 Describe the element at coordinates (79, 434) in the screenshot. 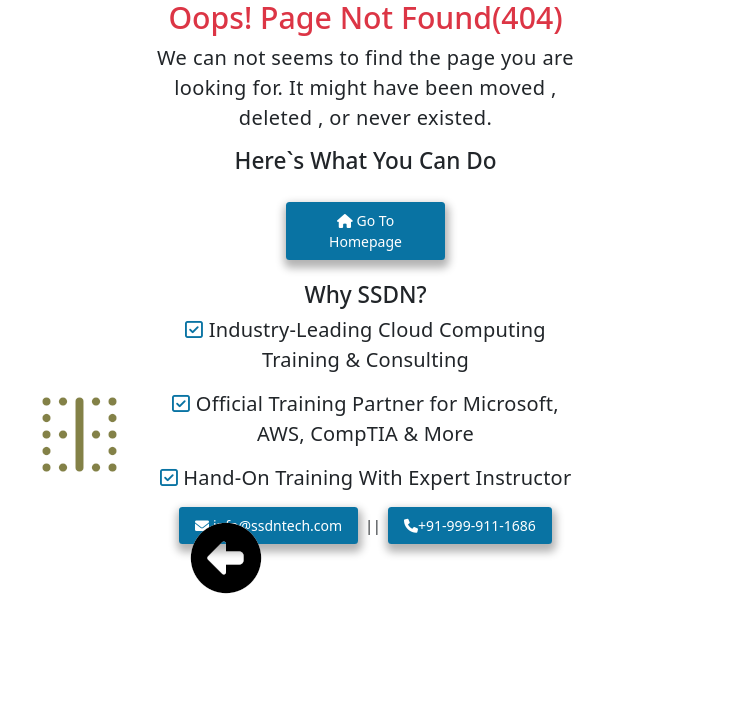

I see `add a vertical border to selected cells` at that location.